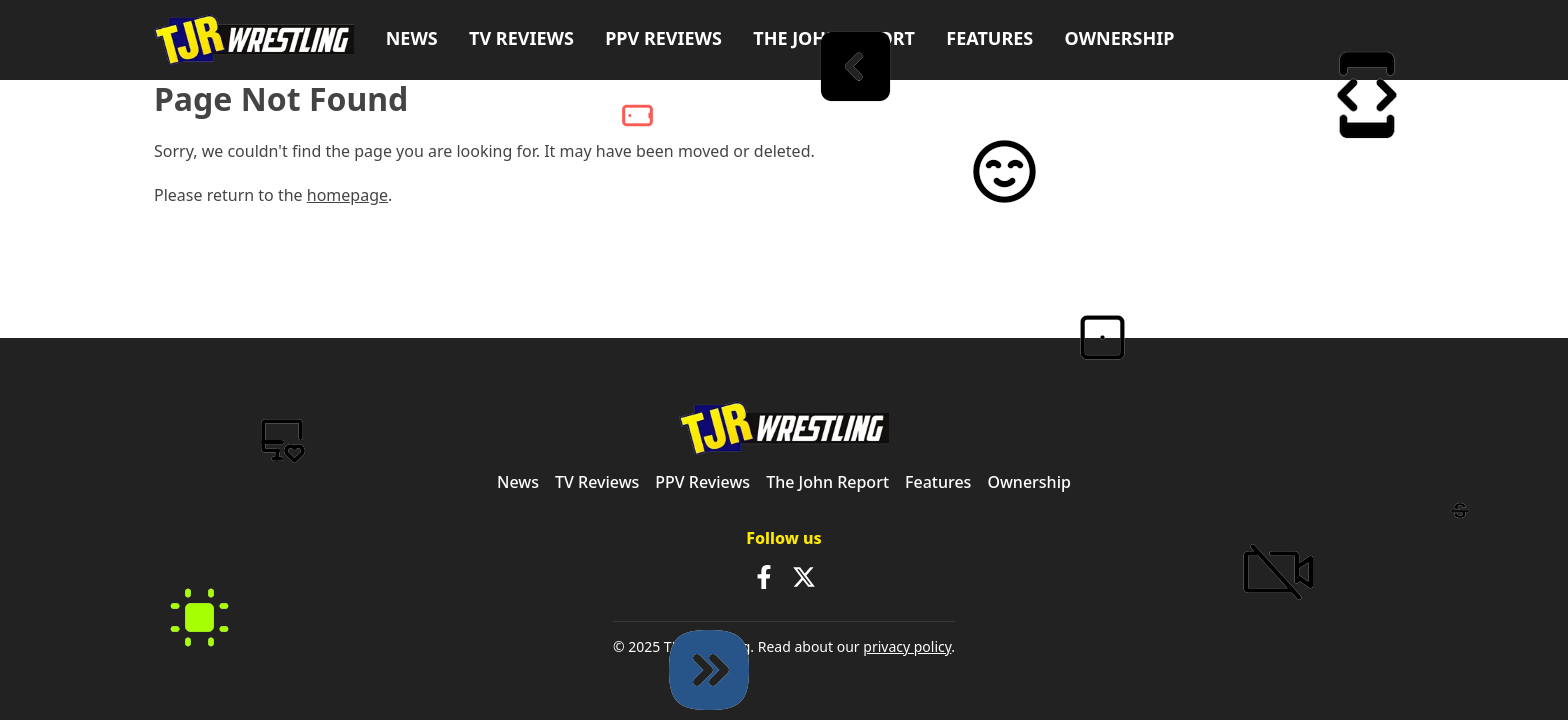  What do you see at coordinates (637, 115) in the screenshot?
I see `rotate device to landscape mode` at bounding box center [637, 115].